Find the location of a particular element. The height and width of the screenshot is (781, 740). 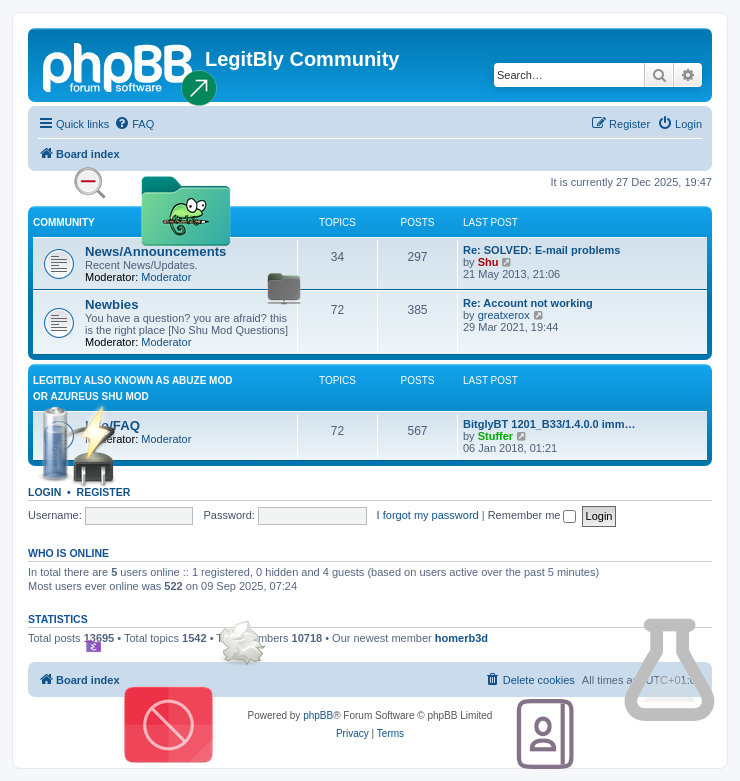

open notepad++ project folder is located at coordinates (185, 213).